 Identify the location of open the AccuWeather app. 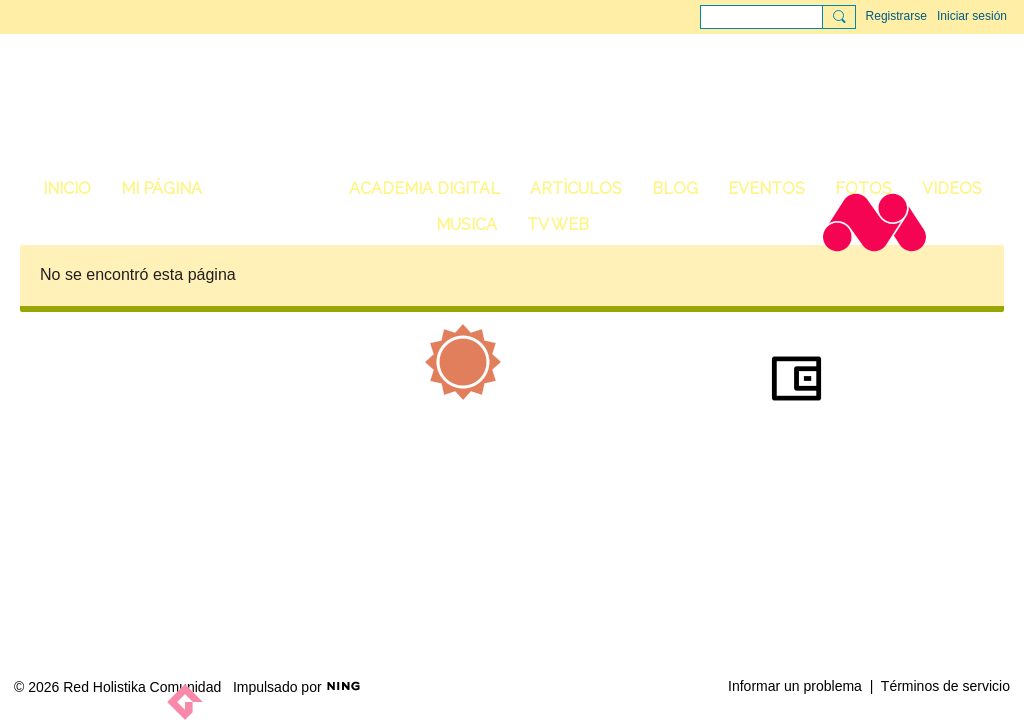
(463, 362).